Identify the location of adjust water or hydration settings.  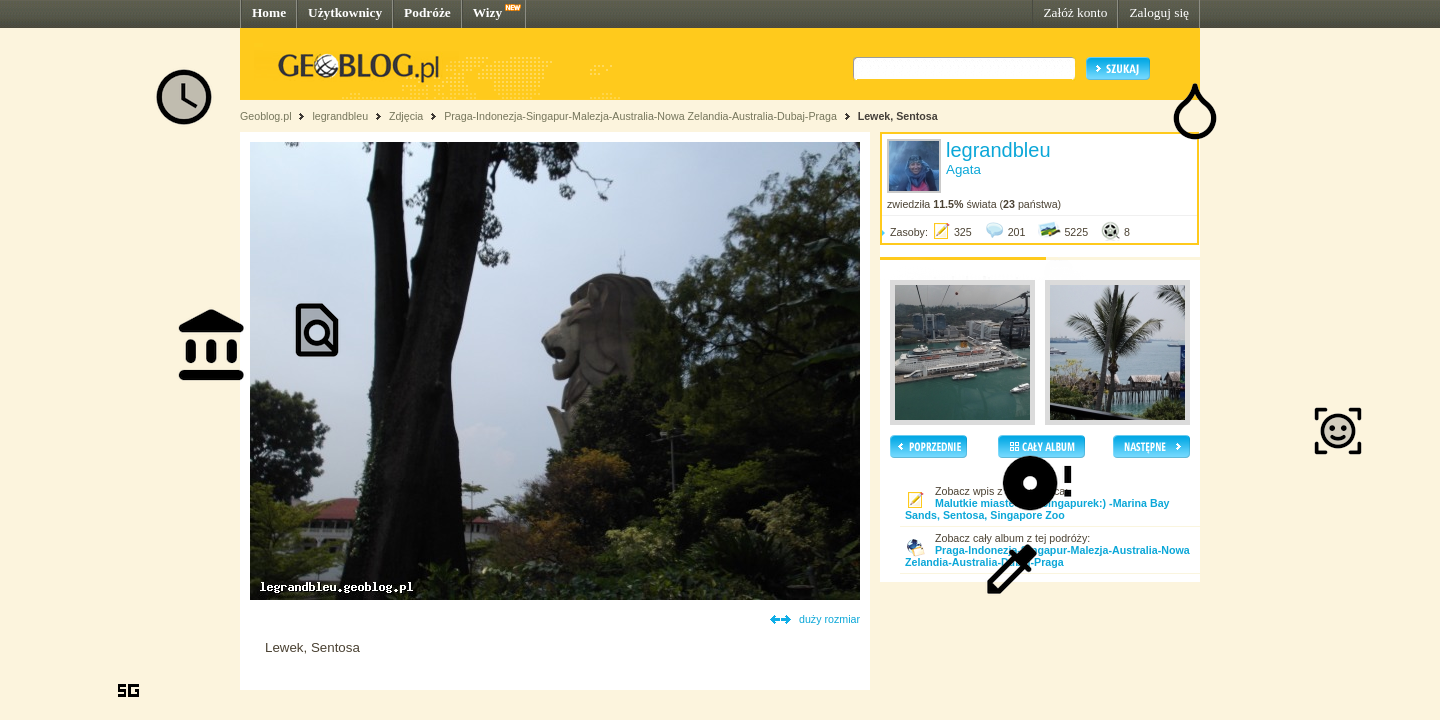
(1195, 110).